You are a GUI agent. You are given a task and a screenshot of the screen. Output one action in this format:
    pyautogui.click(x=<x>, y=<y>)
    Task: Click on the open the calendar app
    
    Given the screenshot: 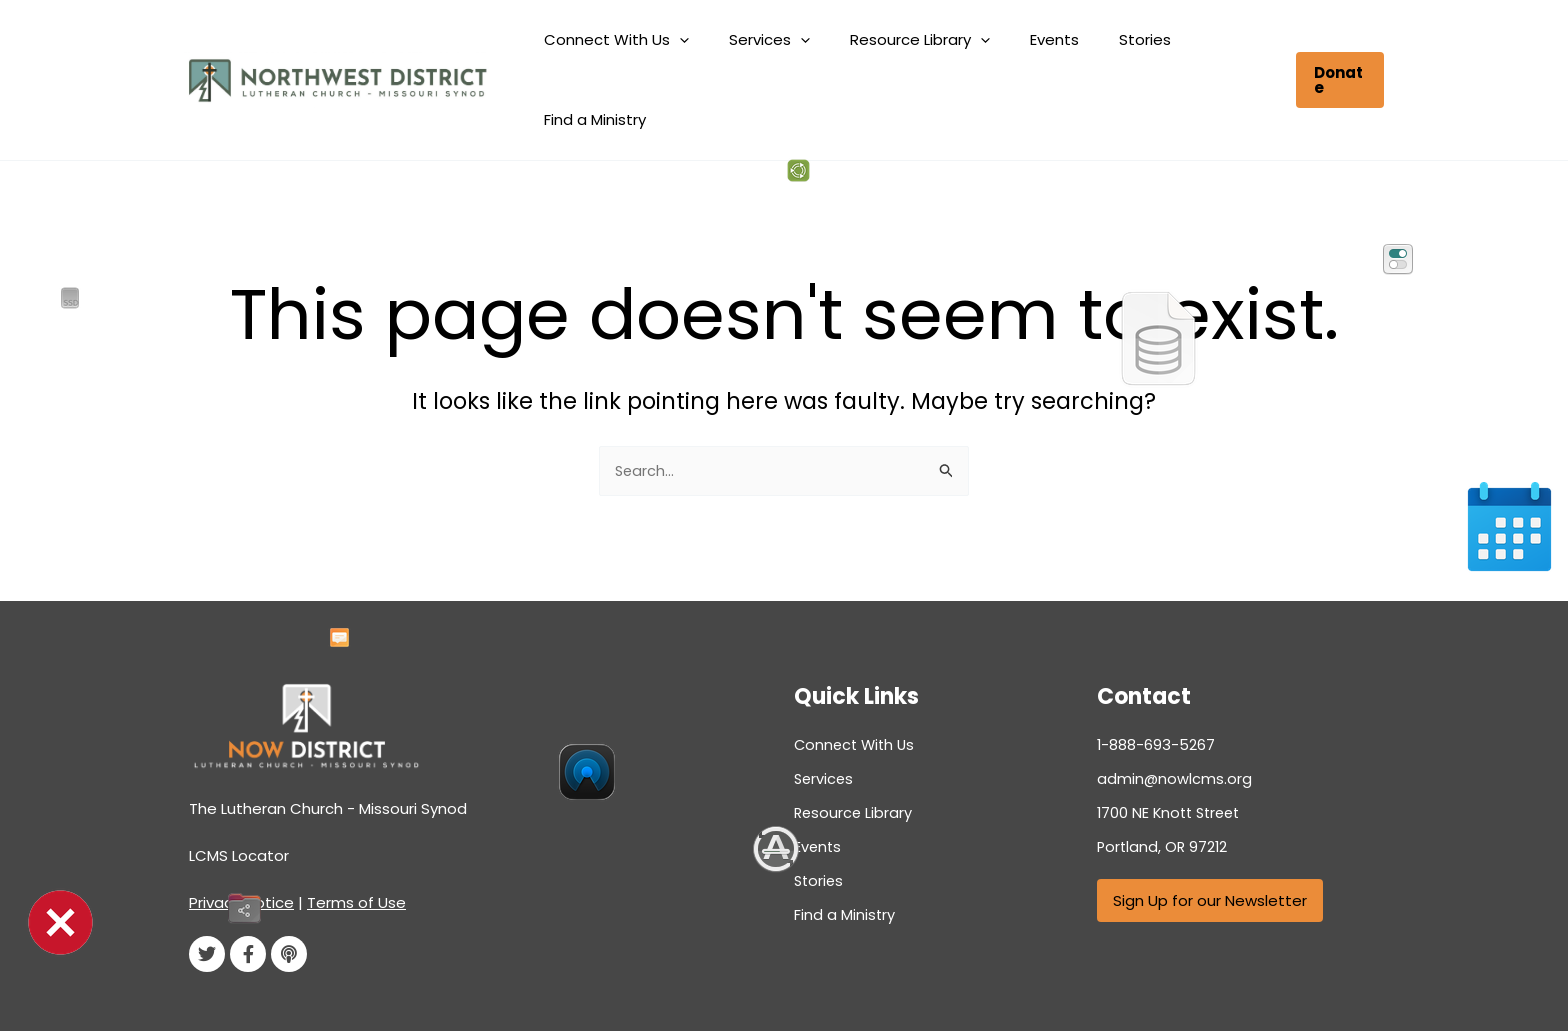 What is the action you would take?
    pyautogui.click(x=1509, y=529)
    